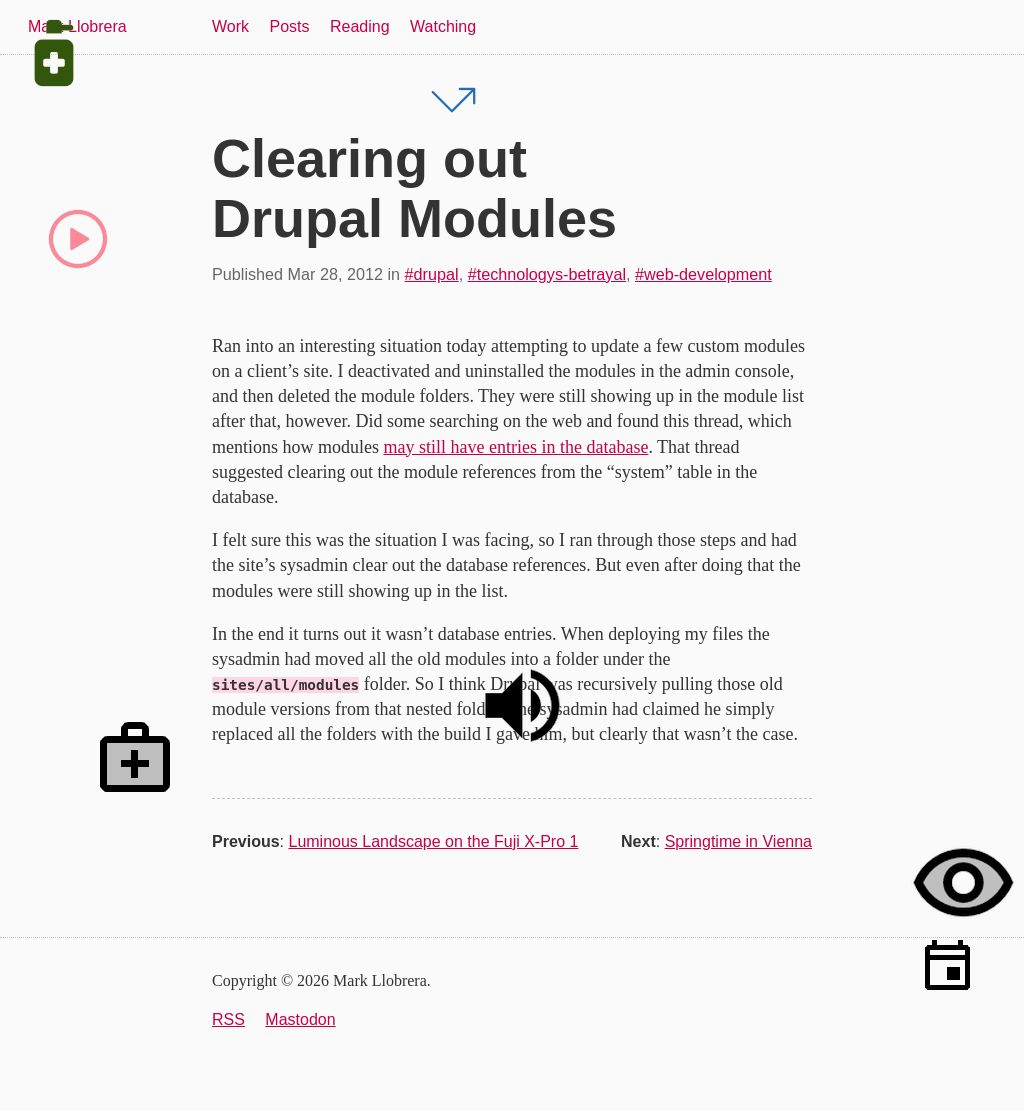  Describe the element at coordinates (54, 55) in the screenshot. I see `access medical supplies or first aid resources` at that location.